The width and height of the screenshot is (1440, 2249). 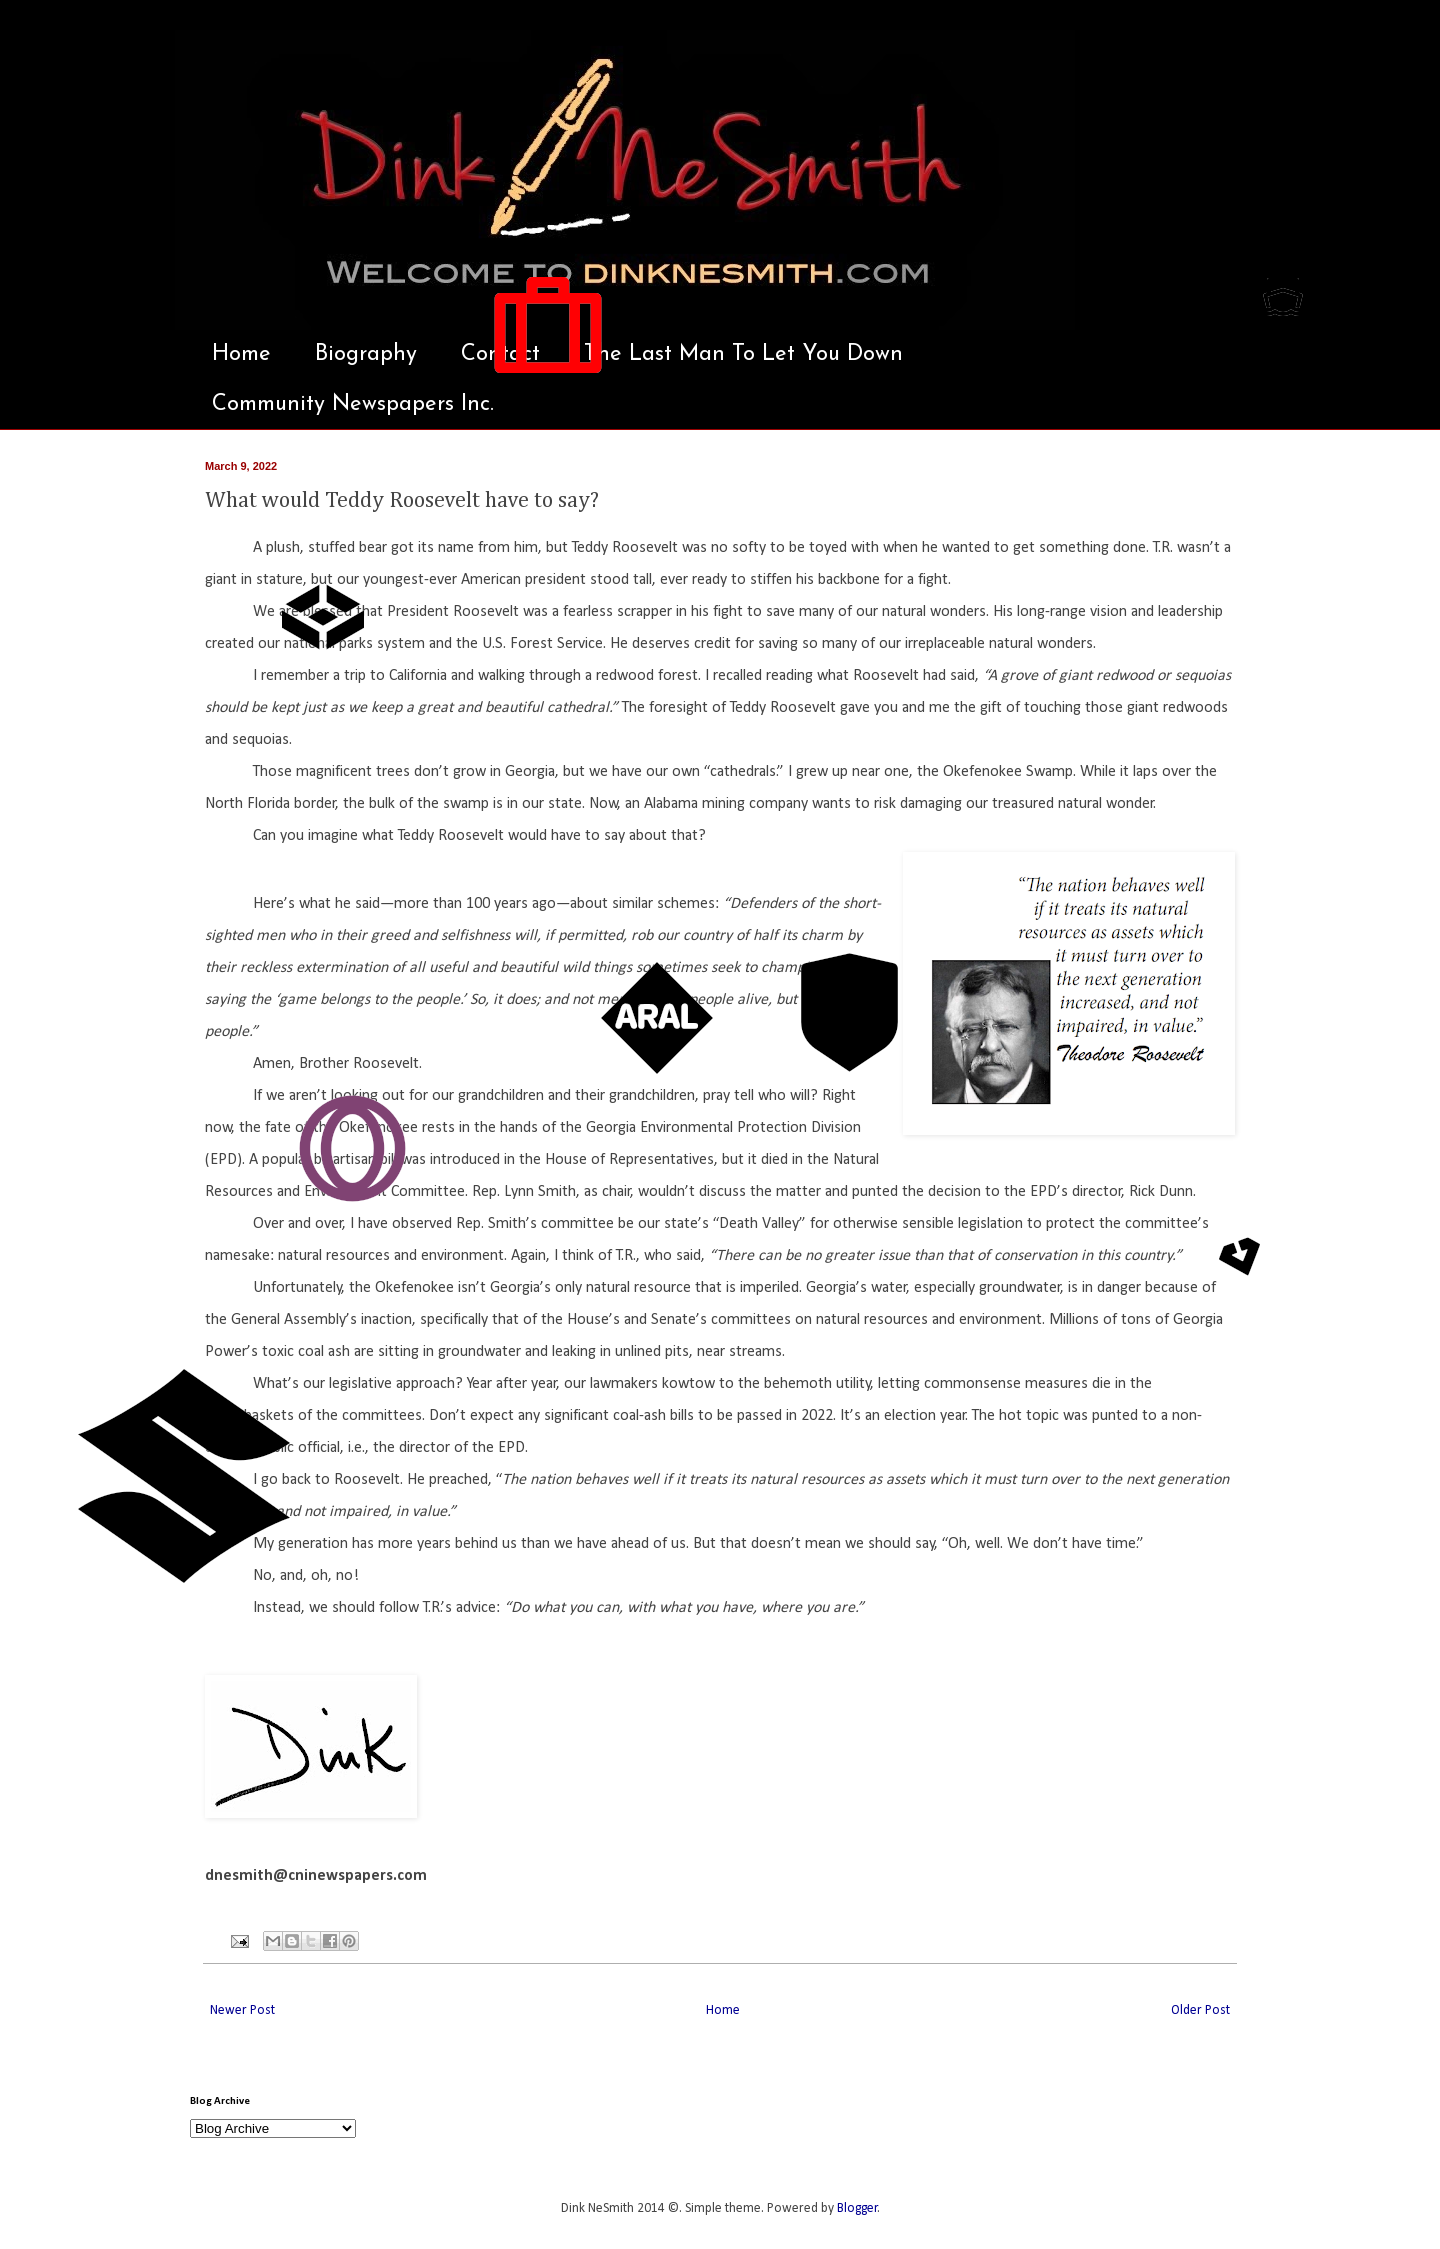 What do you see at coordinates (1239, 1256) in the screenshot?
I see `open obtainium app` at bounding box center [1239, 1256].